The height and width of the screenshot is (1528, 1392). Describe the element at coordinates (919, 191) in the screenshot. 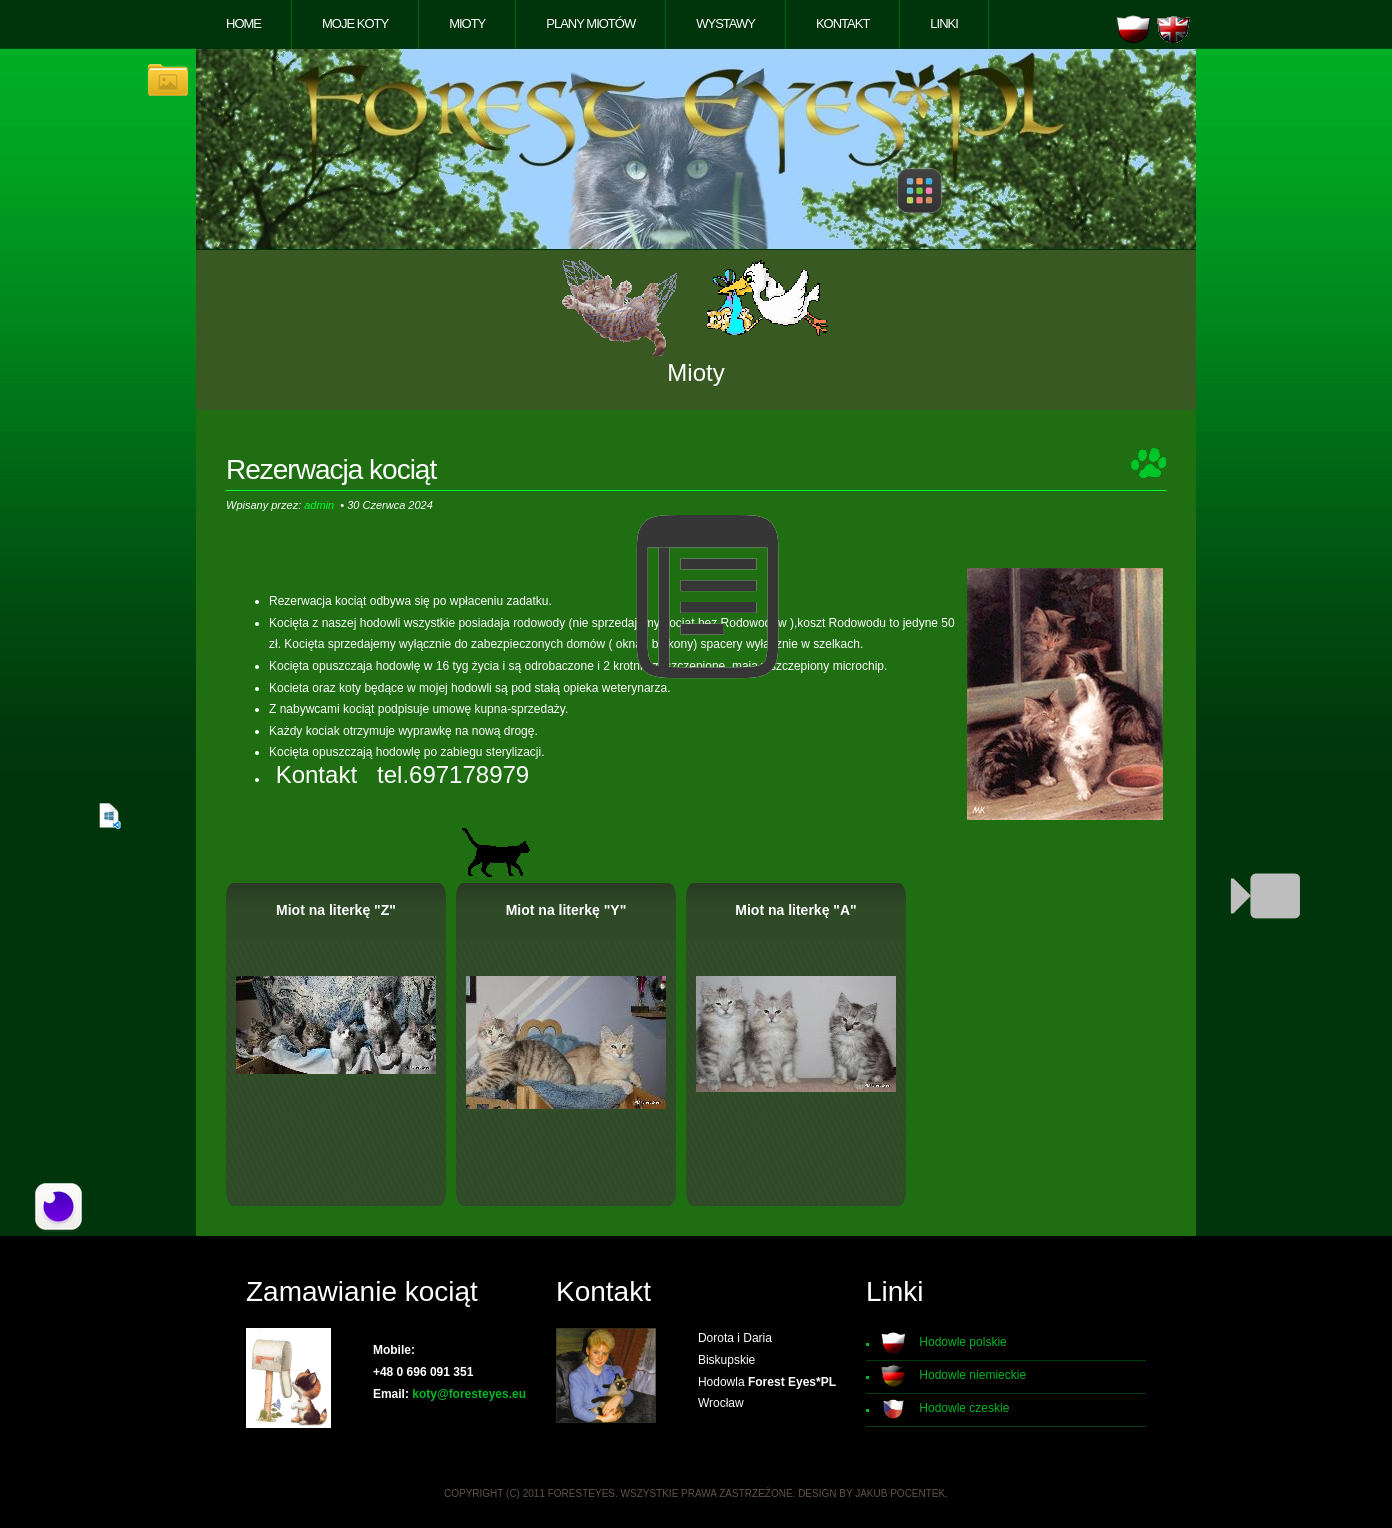

I see `customize desktop icon appearance and arrangement` at that location.